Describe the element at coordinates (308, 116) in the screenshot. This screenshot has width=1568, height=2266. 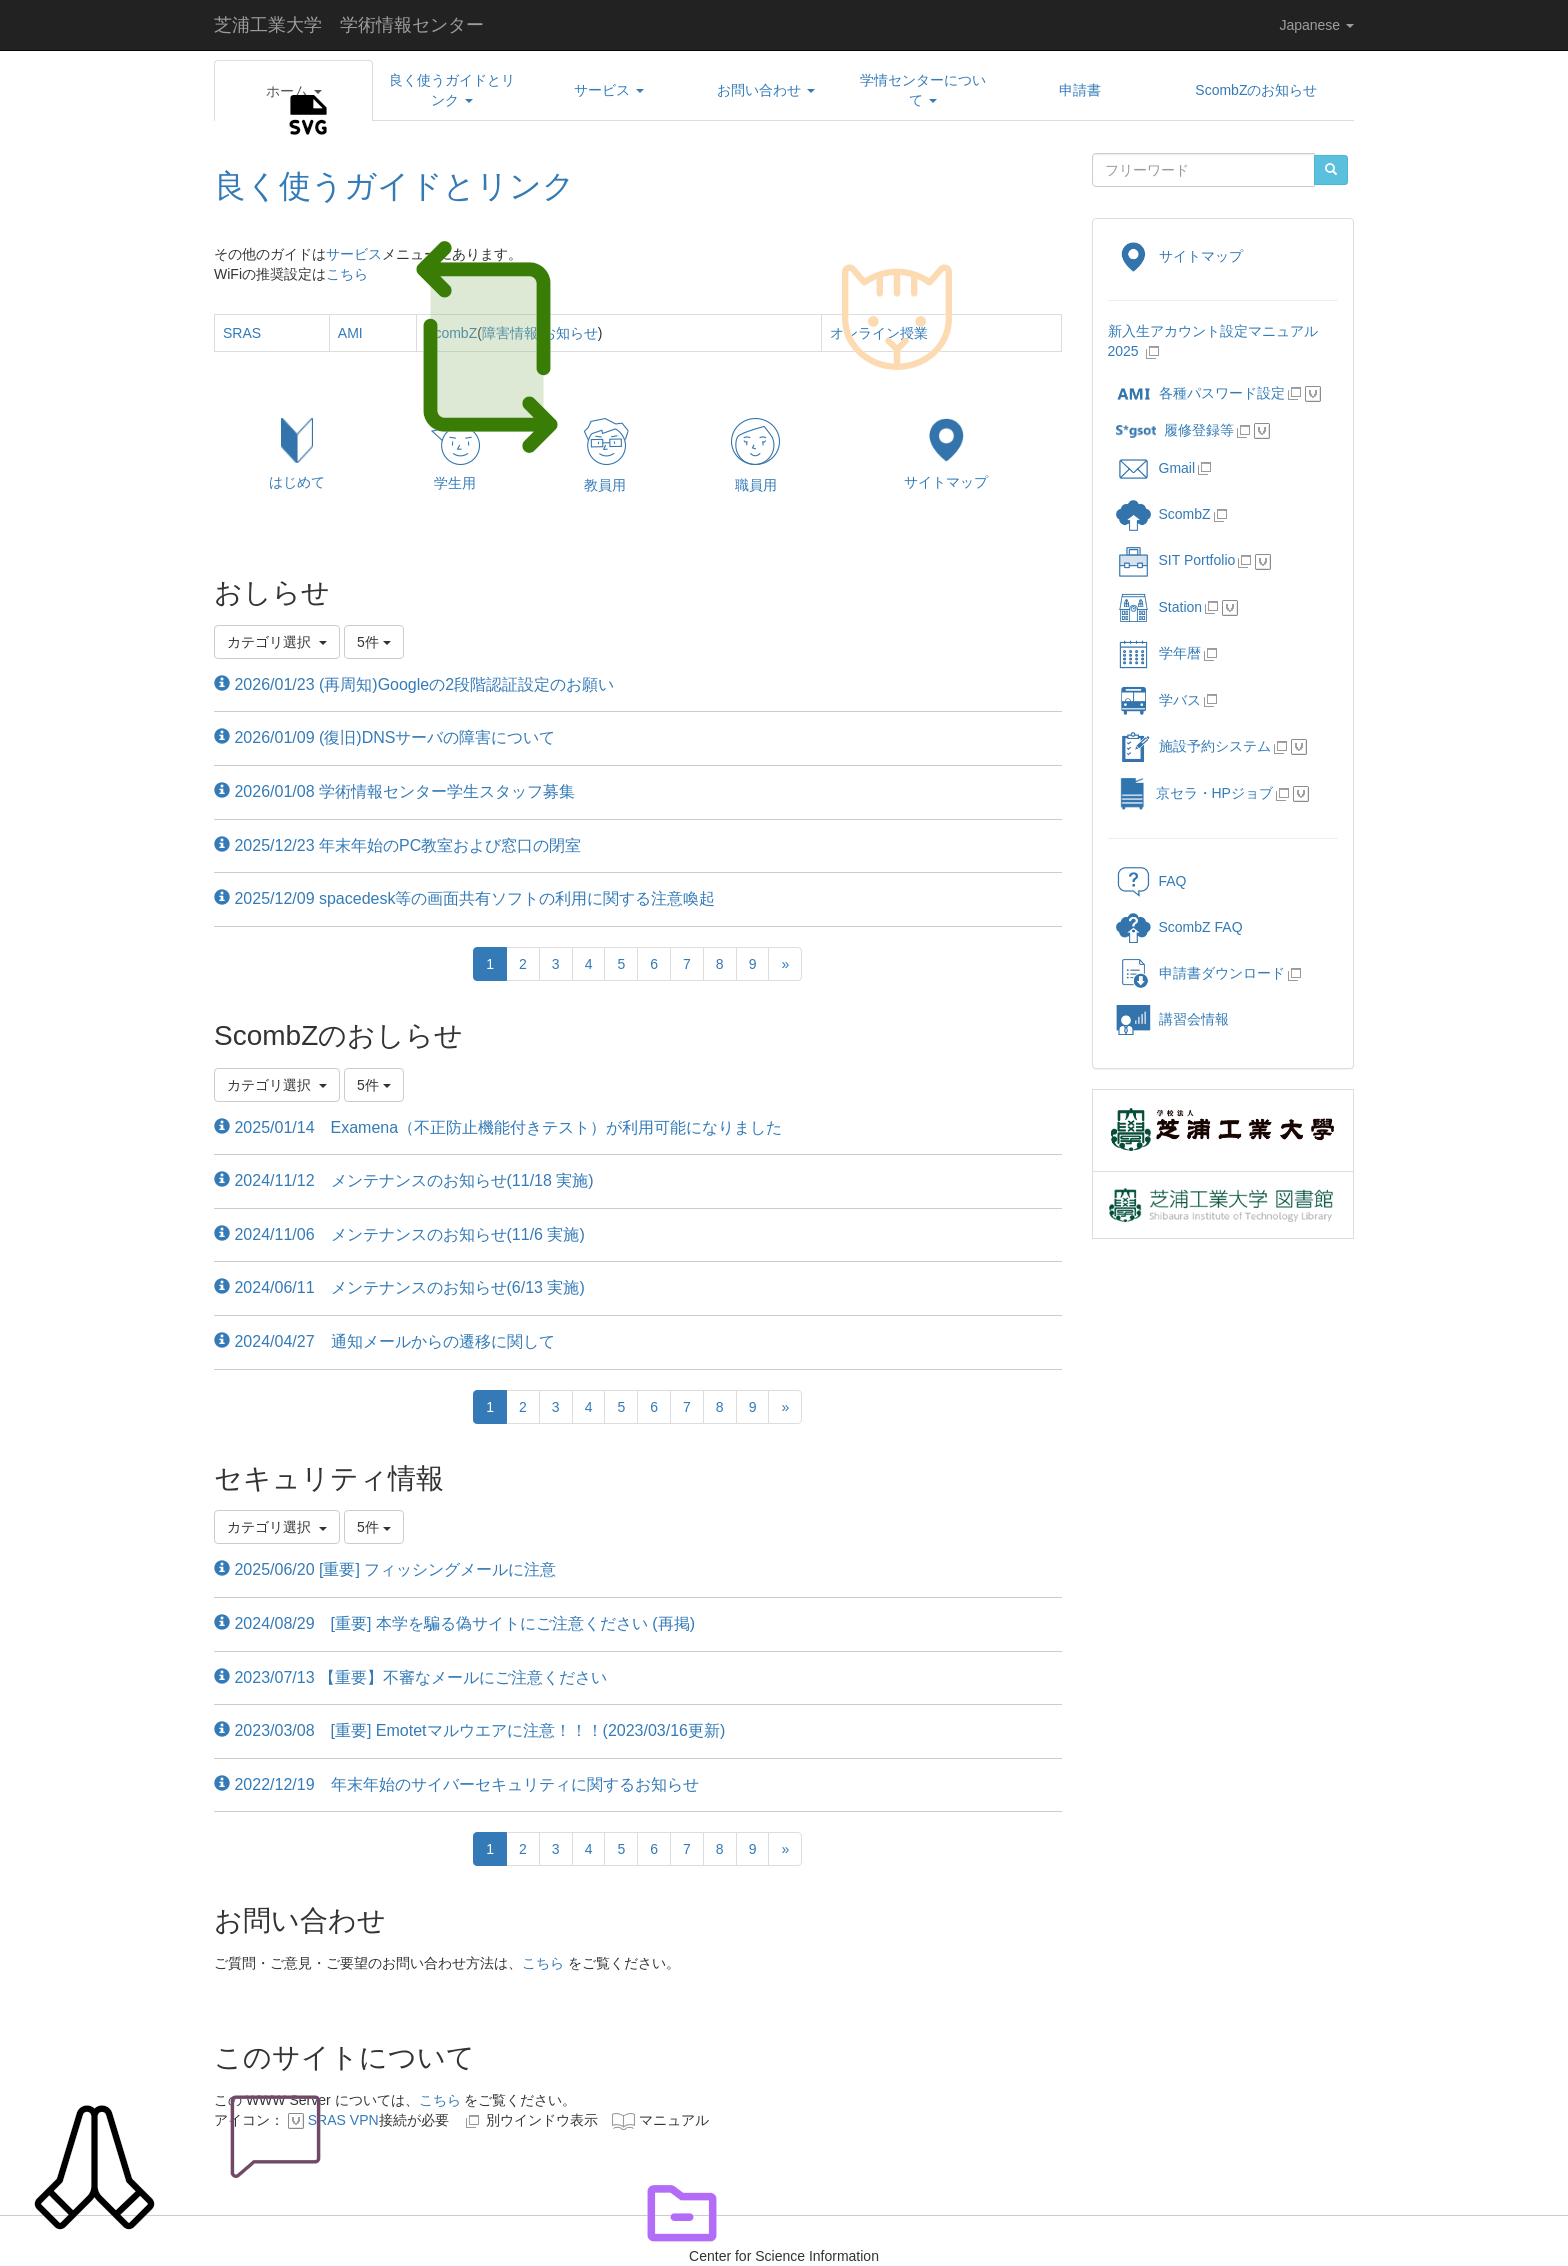
I see `an SVG file type indicator` at that location.